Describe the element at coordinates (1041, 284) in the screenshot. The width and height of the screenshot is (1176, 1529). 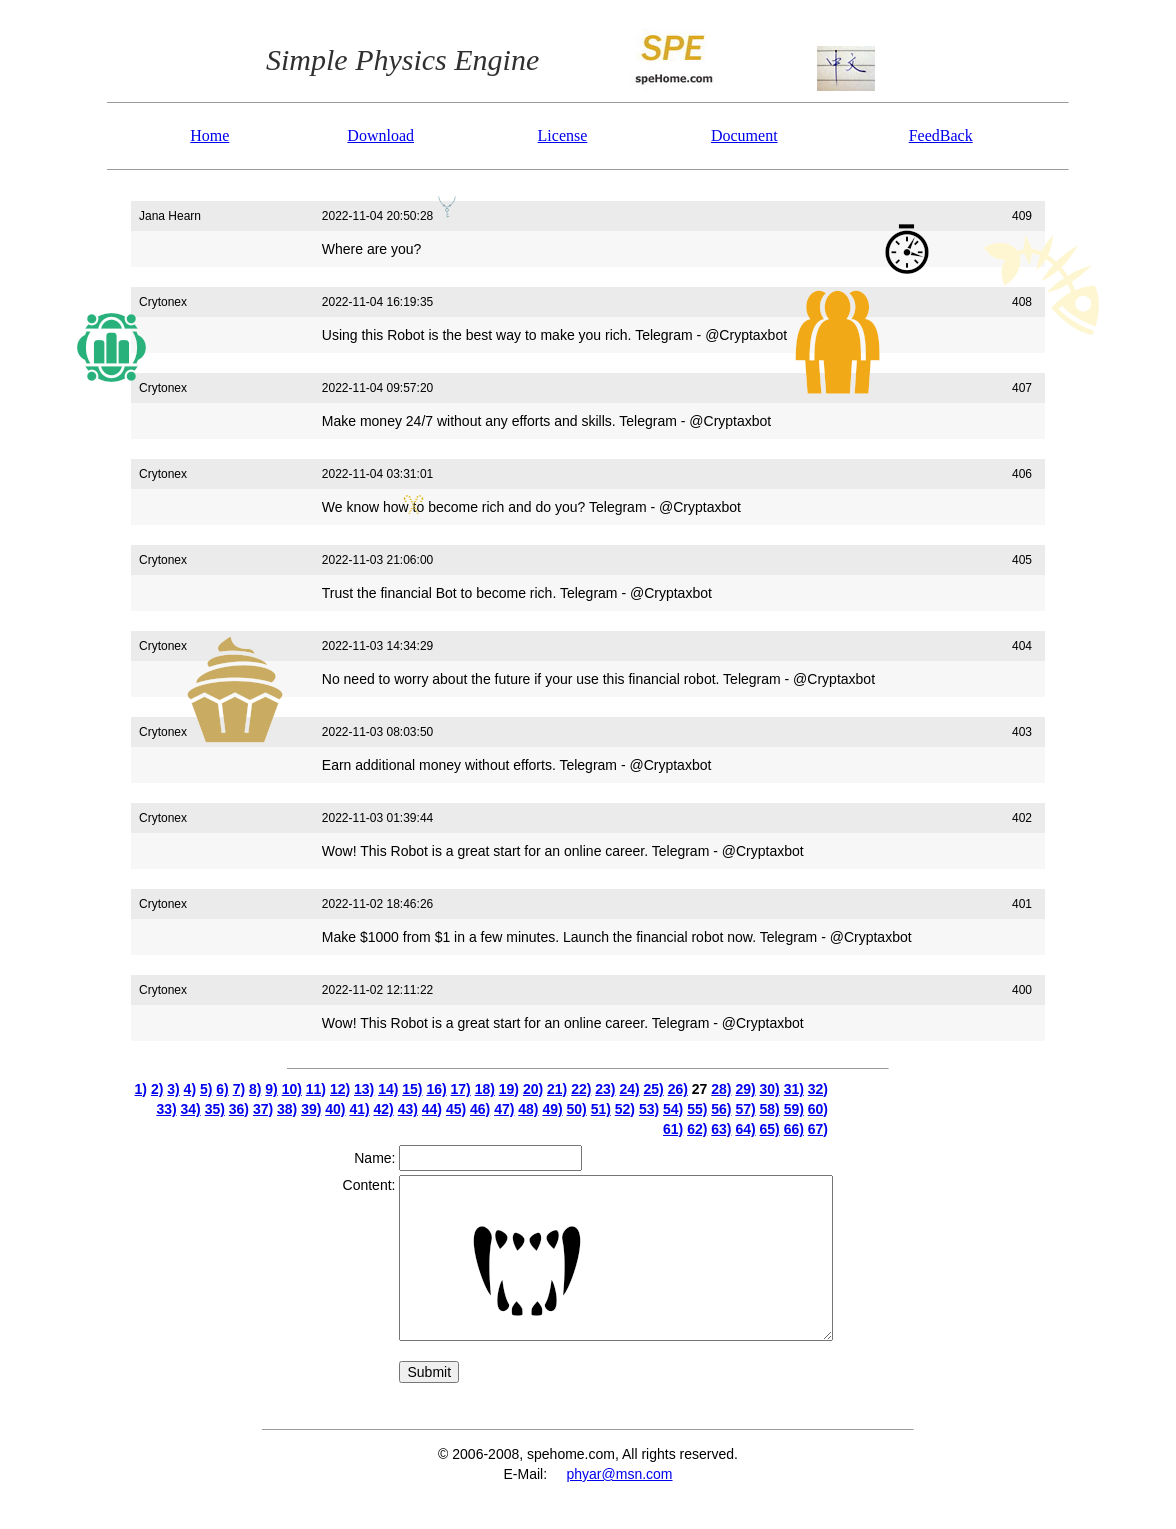
I see `indicates an empty or depleted resource` at that location.